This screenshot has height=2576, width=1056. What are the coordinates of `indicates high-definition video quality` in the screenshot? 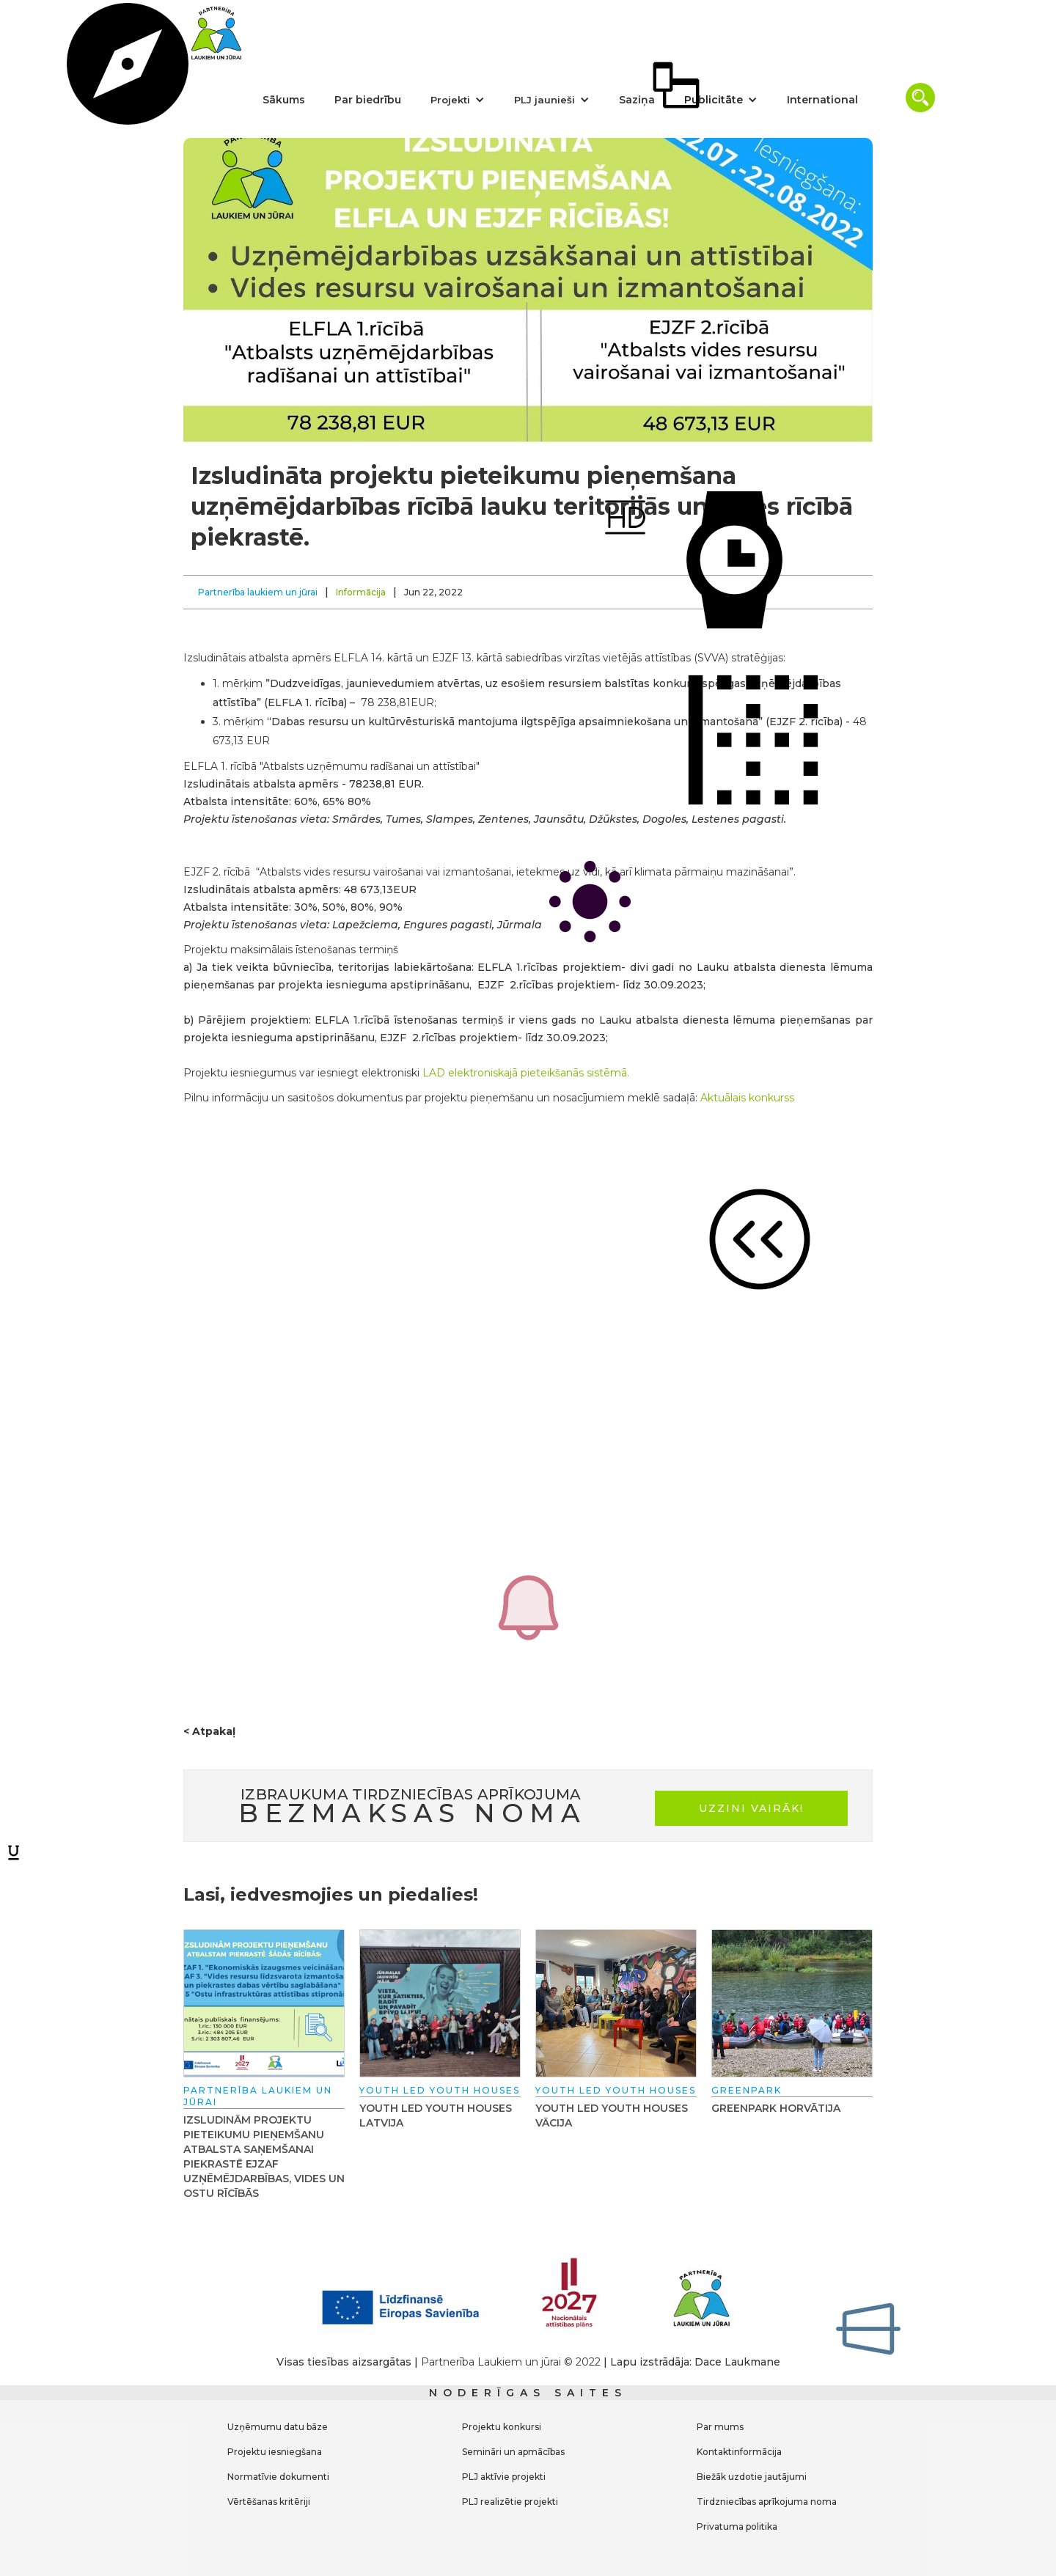 It's located at (625, 517).